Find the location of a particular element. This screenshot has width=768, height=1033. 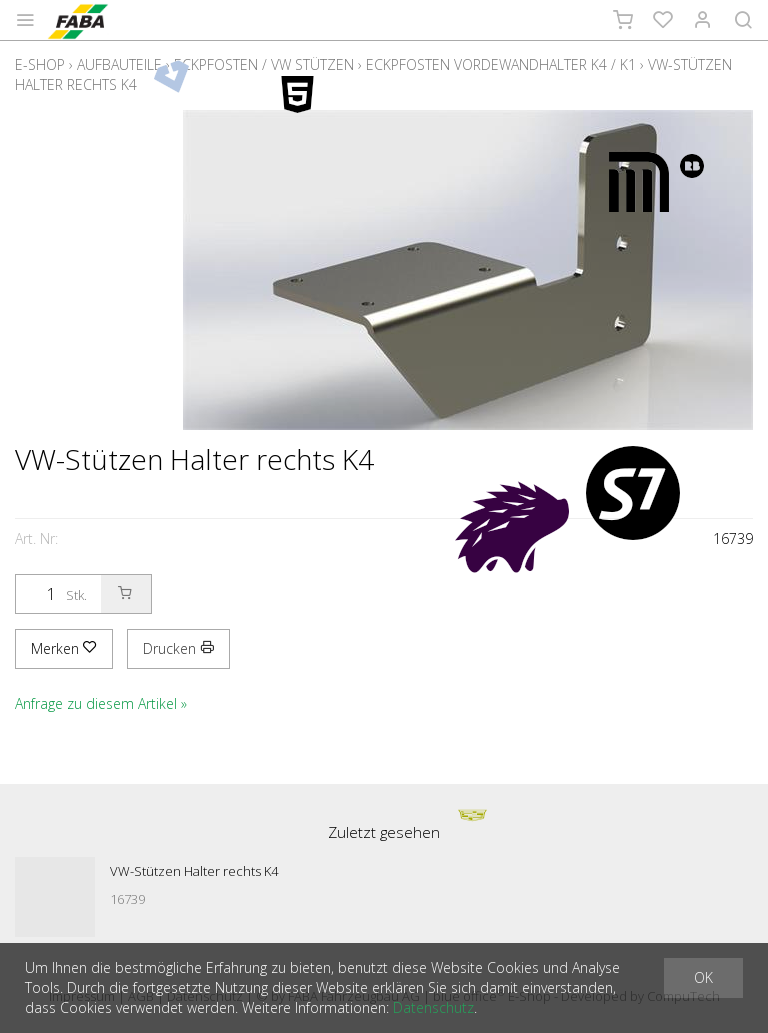

open the Redbubble app is located at coordinates (692, 166).